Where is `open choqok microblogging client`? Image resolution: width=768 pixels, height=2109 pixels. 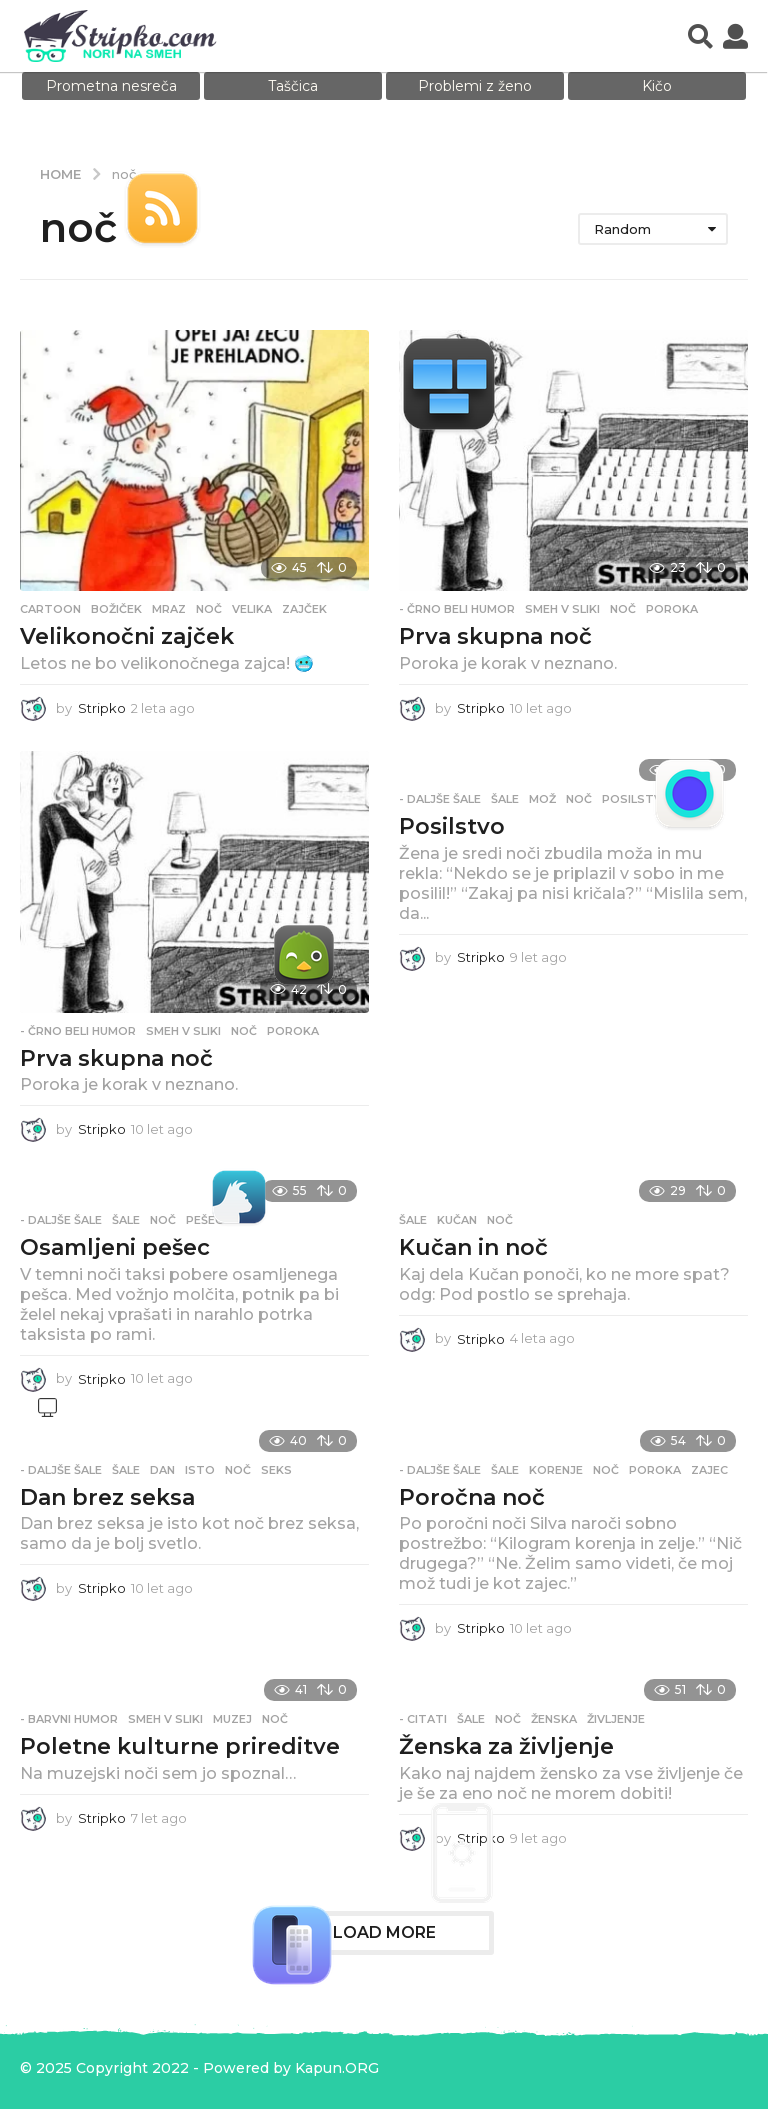
open choqok microblogging client is located at coordinates (304, 955).